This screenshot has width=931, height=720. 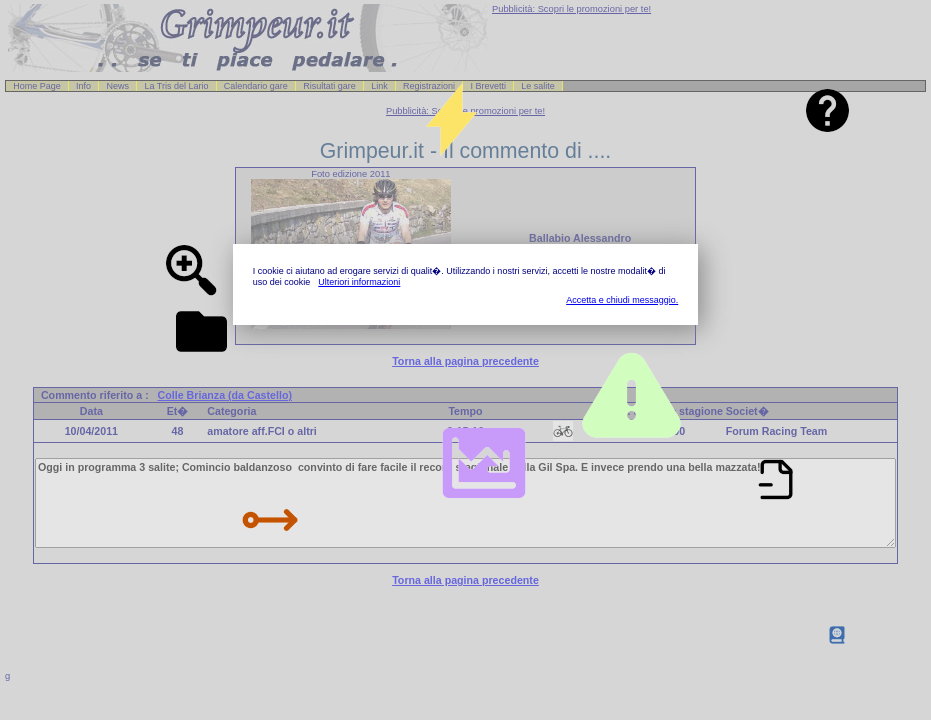 I want to click on indicates quick actions or instant features, so click(x=451, y=119).